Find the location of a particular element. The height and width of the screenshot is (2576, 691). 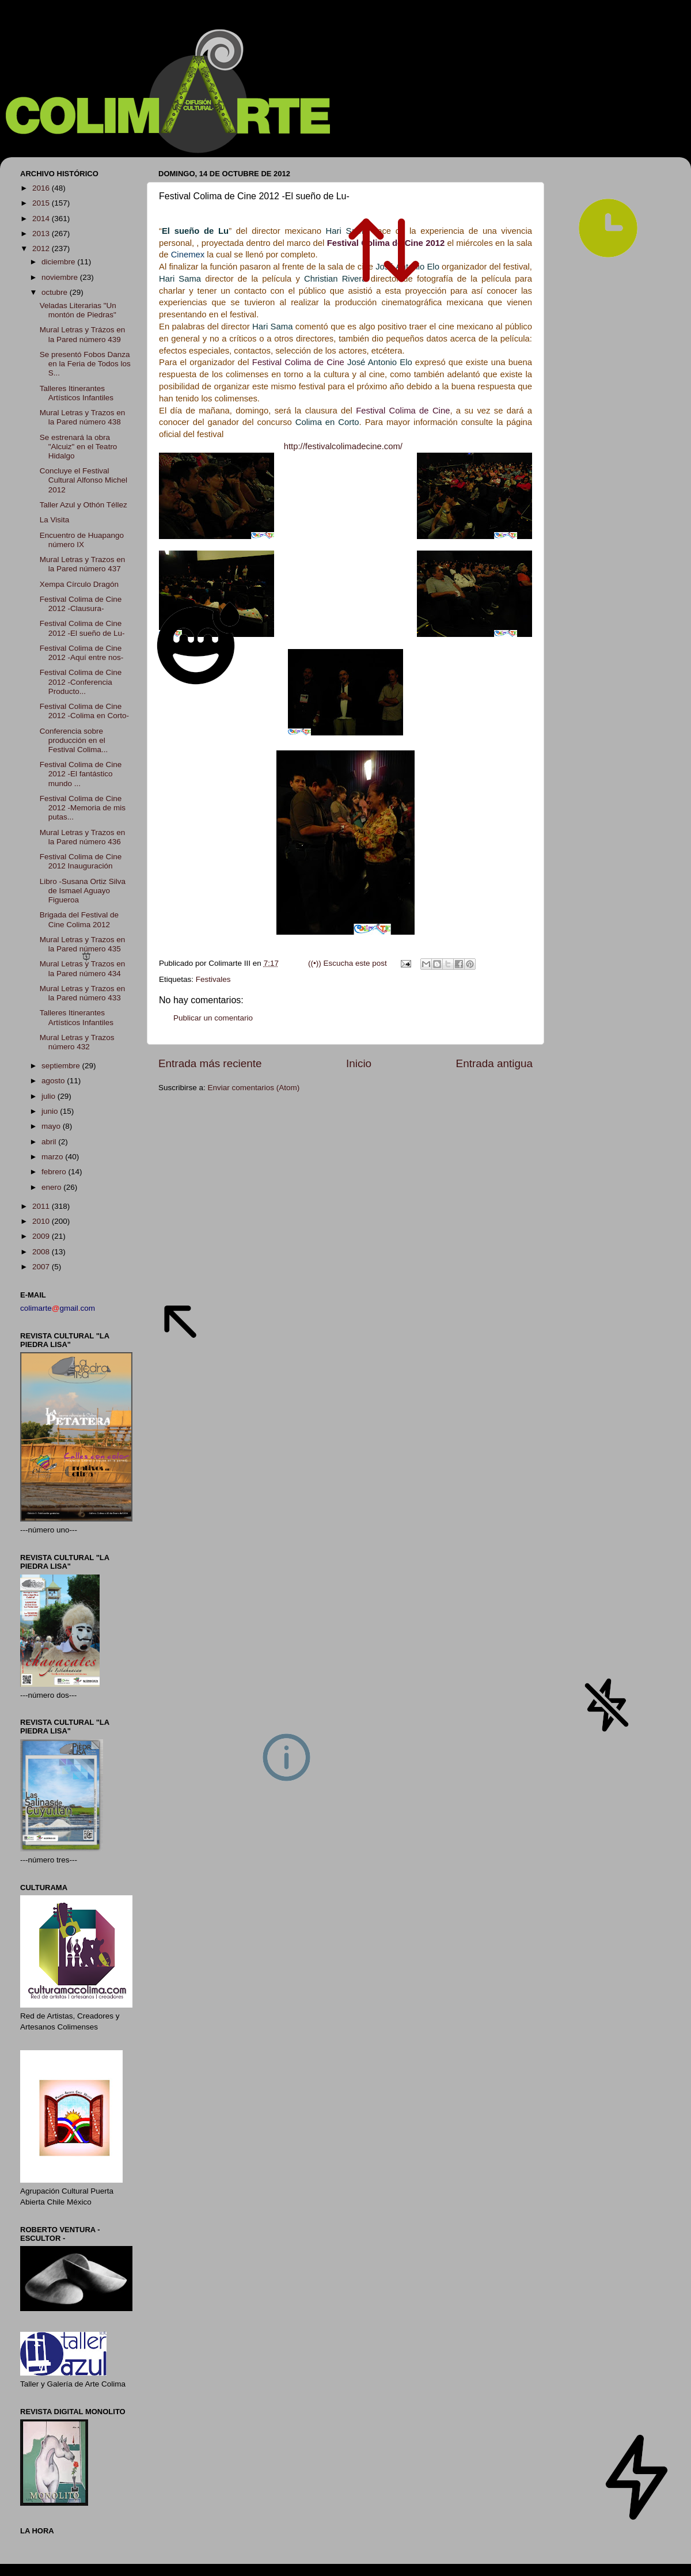

view current time is located at coordinates (608, 228).